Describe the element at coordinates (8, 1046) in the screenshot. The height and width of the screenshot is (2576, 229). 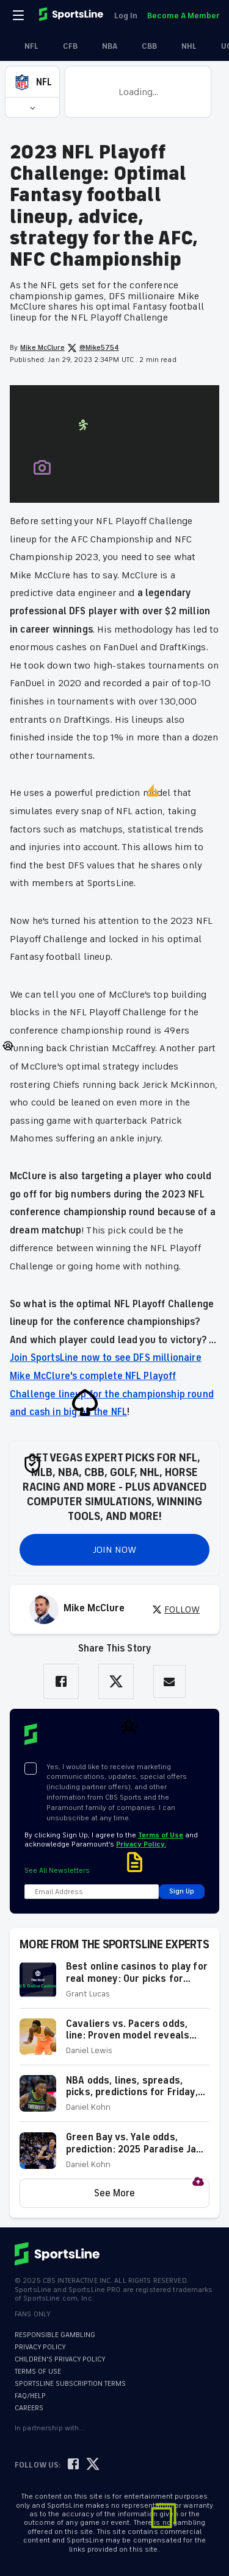
I see `switch between user accounts` at that location.